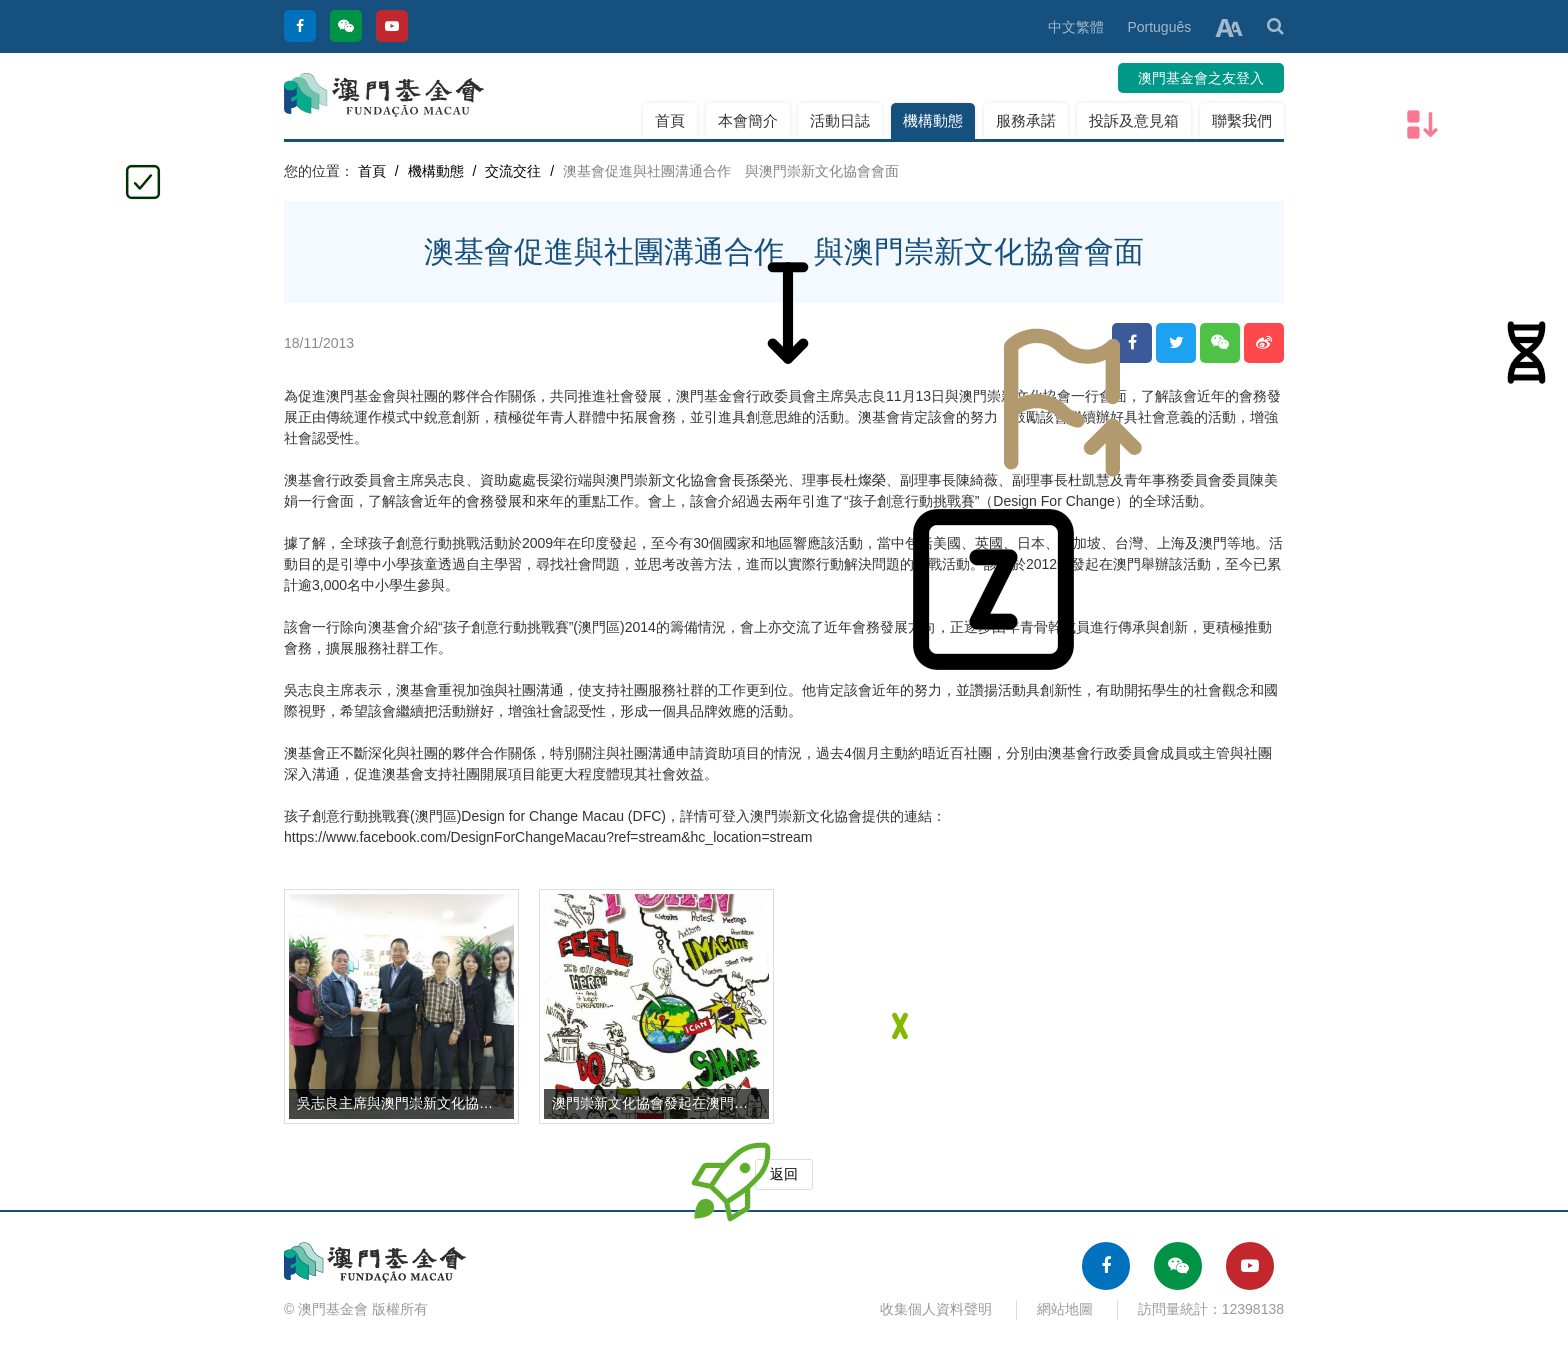  What do you see at coordinates (1421, 124) in the screenshot?
I see `sort items in descending order` at bounding box center [1421, 124].